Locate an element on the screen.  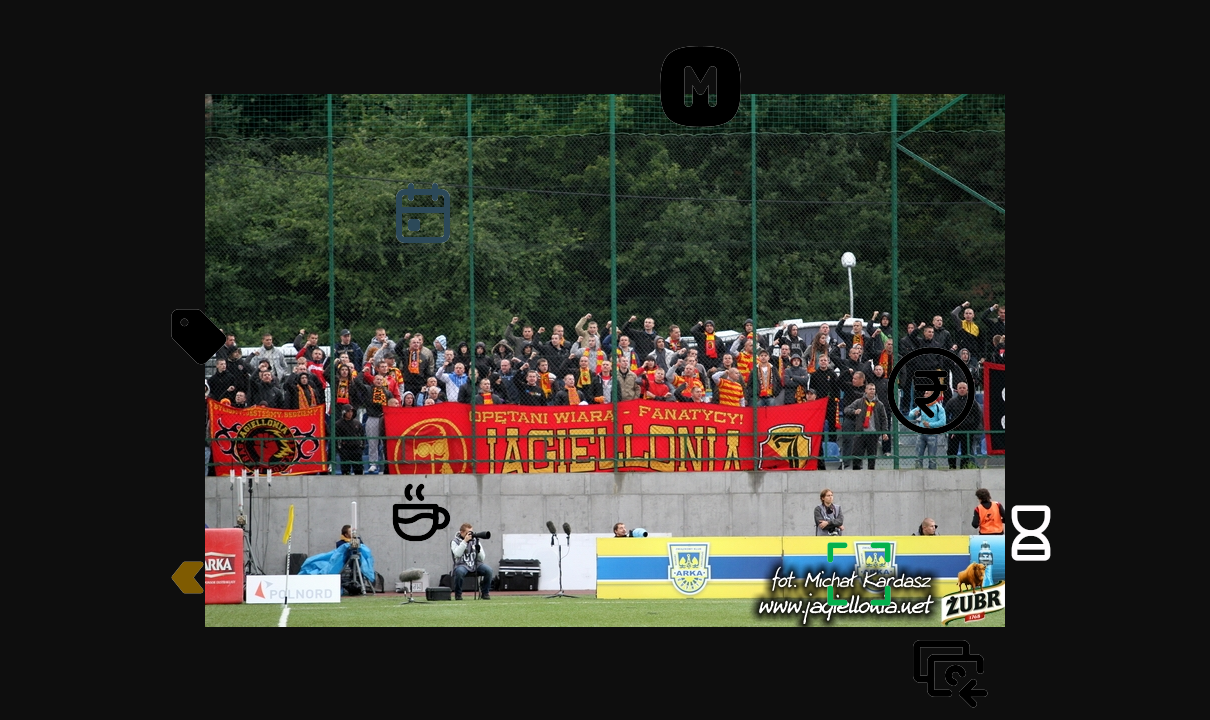
view price or amount in indian rupees is located at coordinates (931, 391).